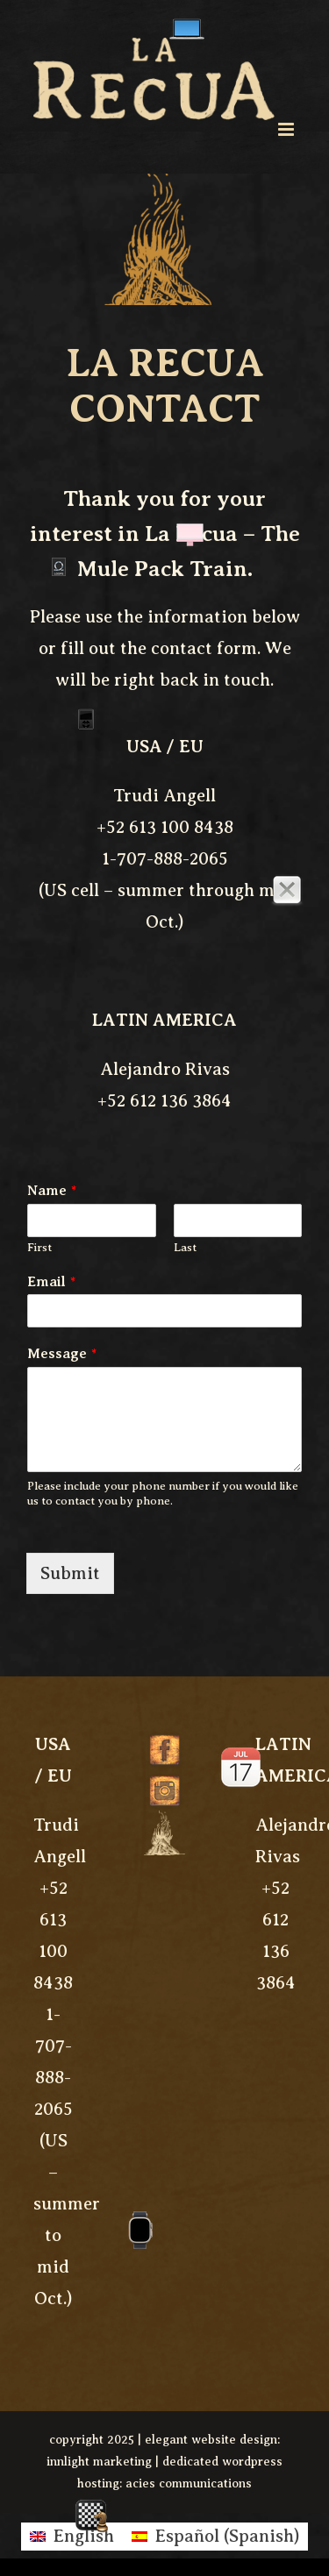  I want to click on apple watch ultra device icon, so click(139, 2230).